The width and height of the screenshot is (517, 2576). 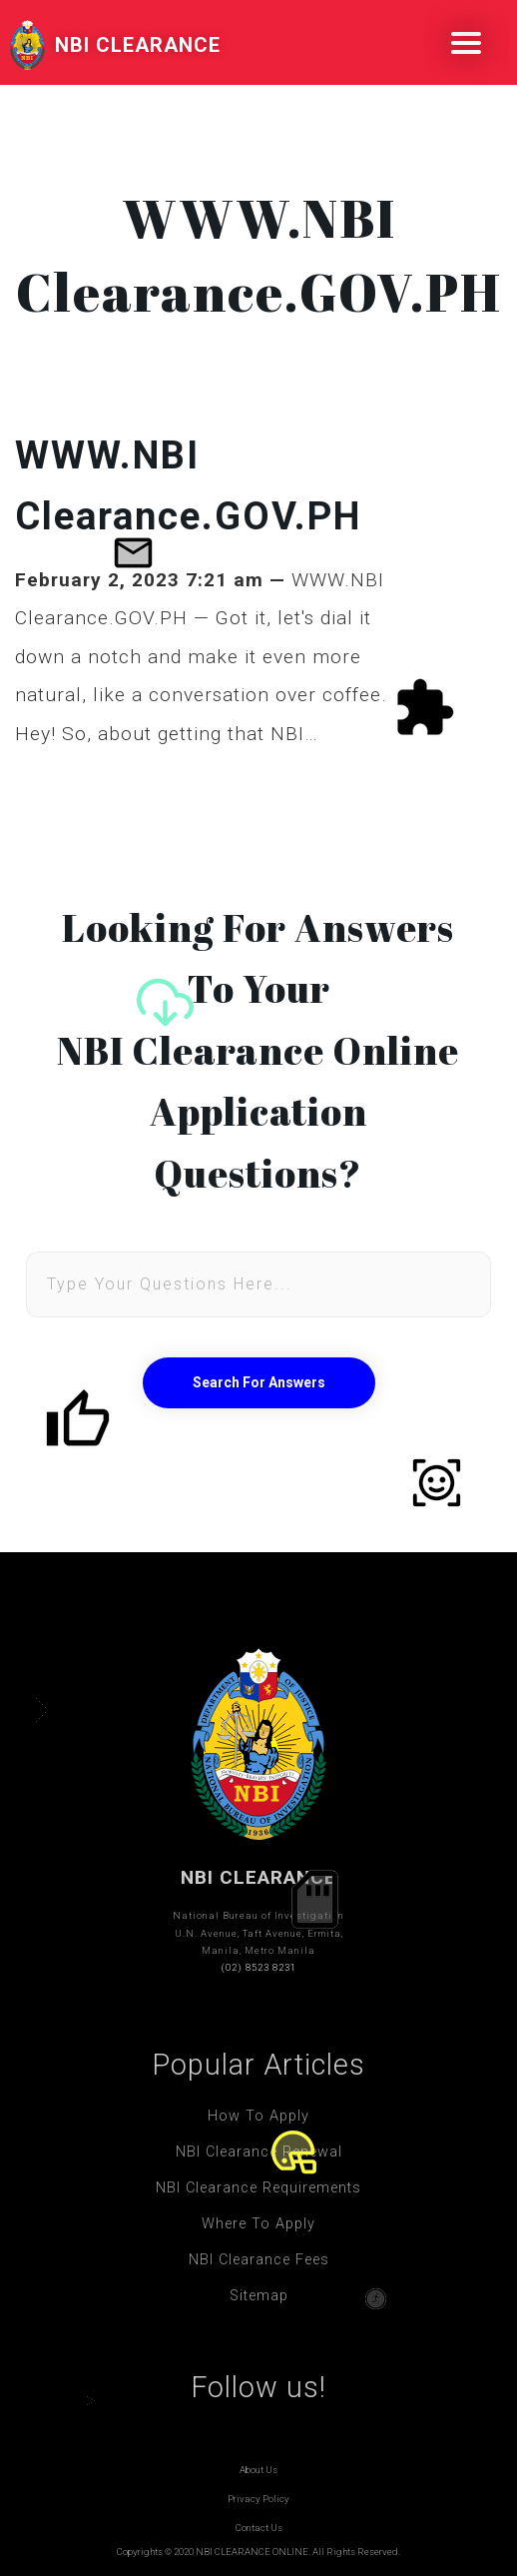 What do you see at coordinates (90, 2398) in the screenshot?
I see `watch live television or streaming content` at bounding box center [90, 2398].